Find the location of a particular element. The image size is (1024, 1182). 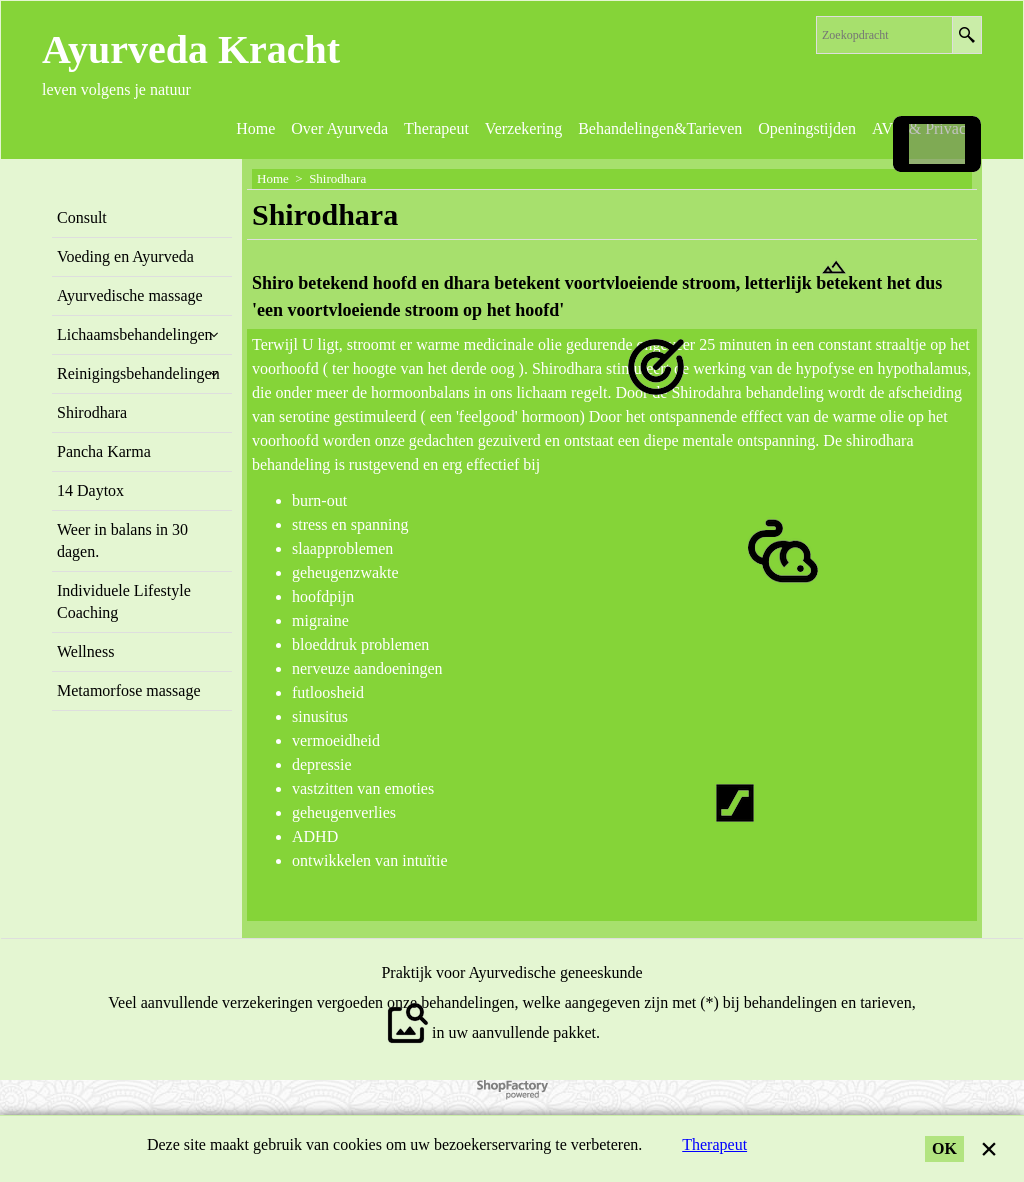

find nearby escalators is located at coordinates (735, 803).